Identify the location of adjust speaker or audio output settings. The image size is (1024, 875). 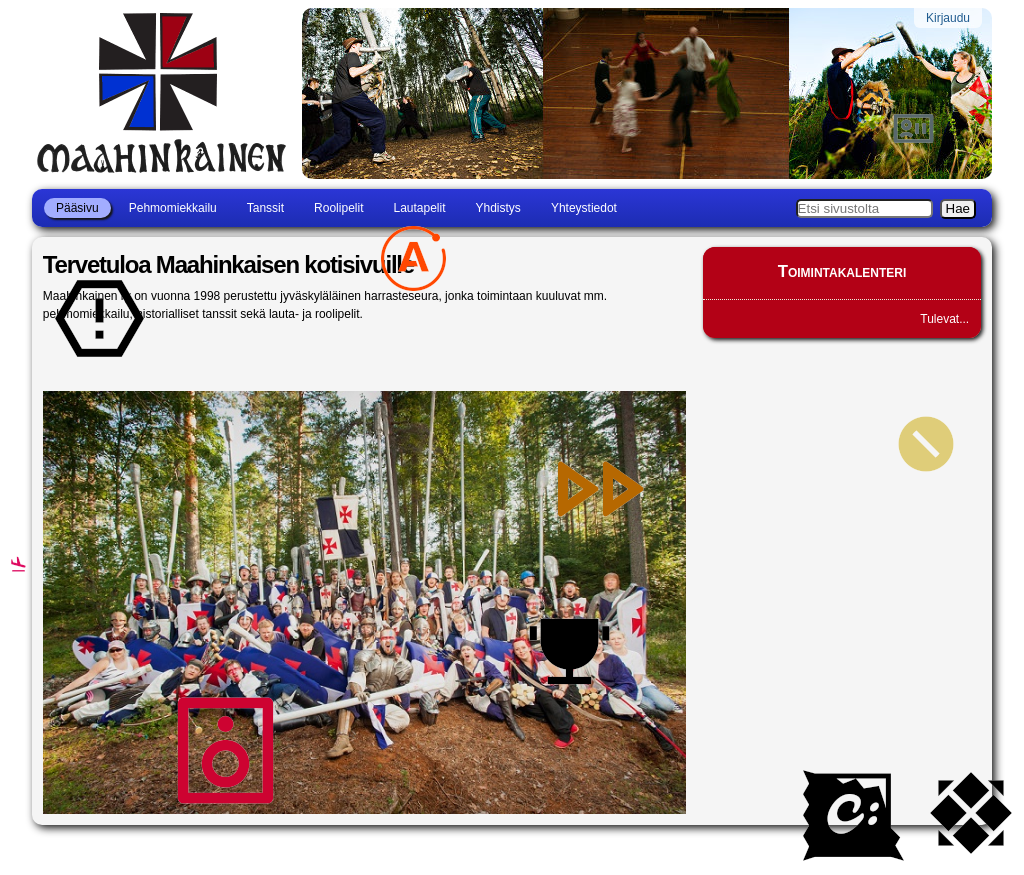
(225, 750).